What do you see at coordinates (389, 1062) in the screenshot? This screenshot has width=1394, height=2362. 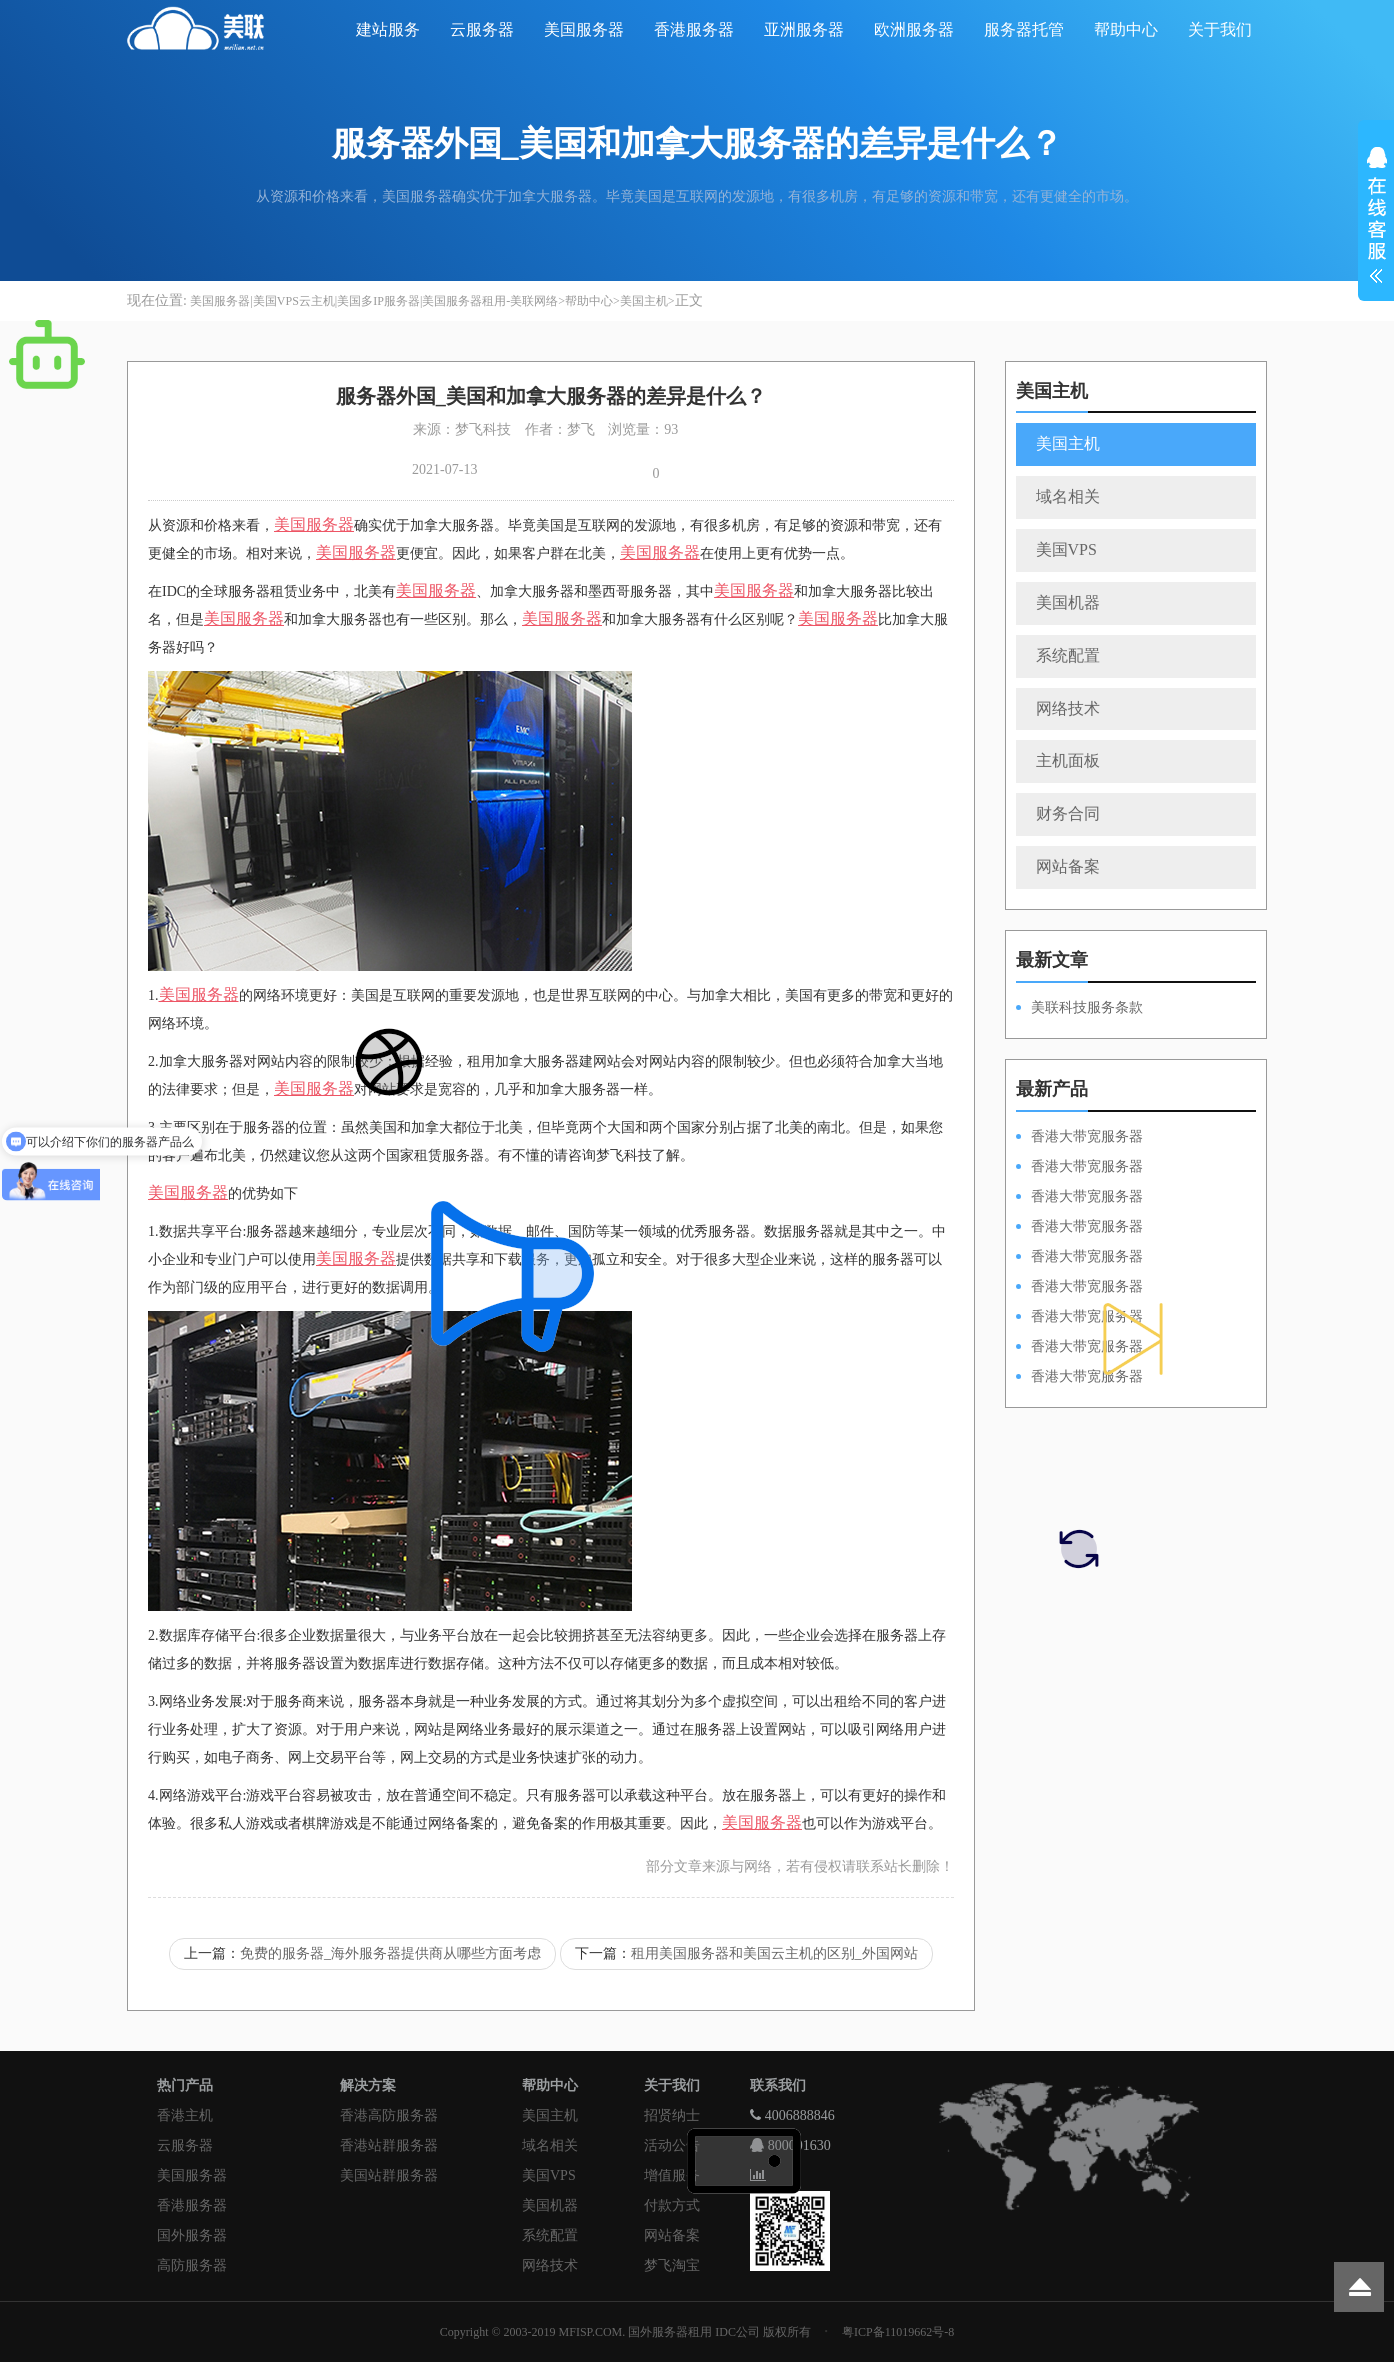 I see `visit dribbble profile or portfolio` at bounding box center [389, 1062].